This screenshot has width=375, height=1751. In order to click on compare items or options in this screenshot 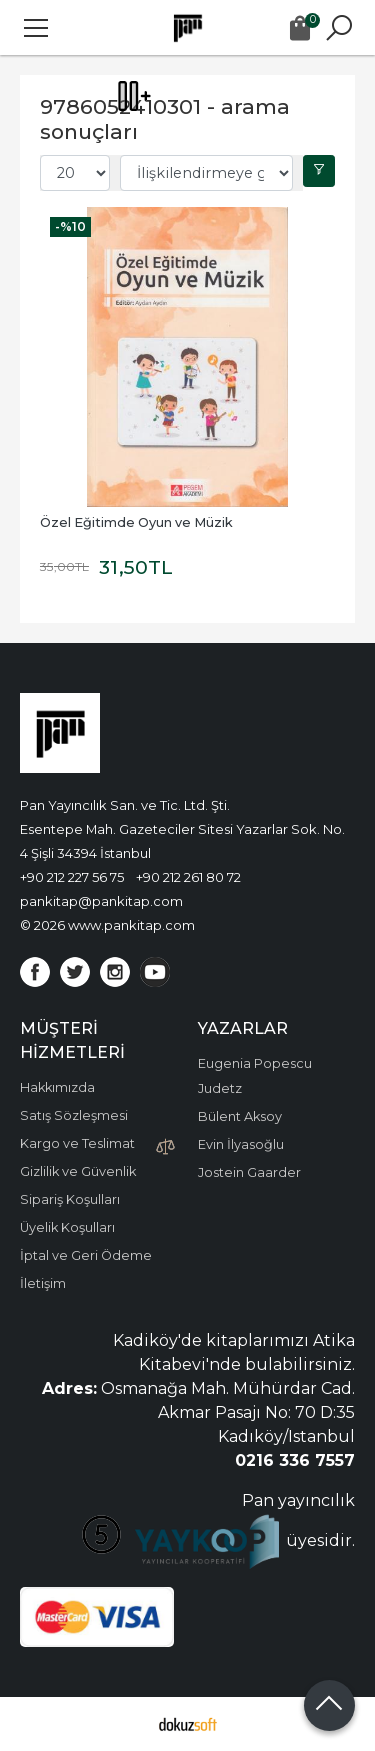, I will do `click(165, 1146)`.